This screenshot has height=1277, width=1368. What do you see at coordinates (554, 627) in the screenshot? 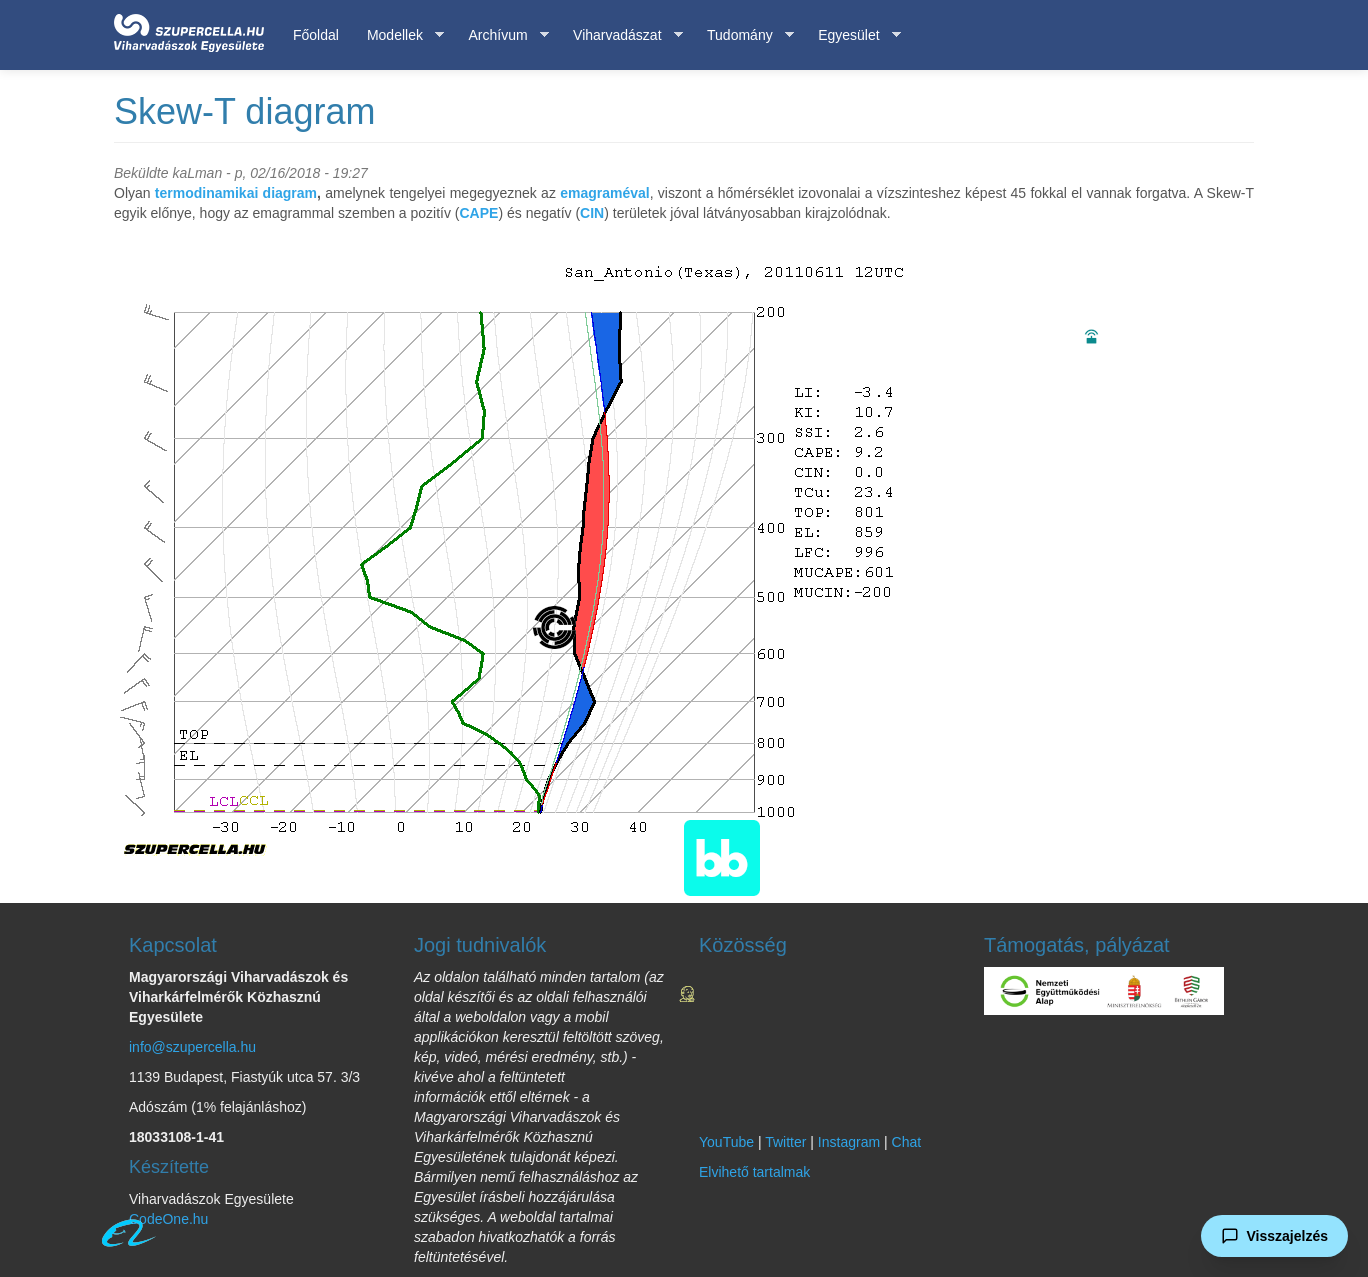
I see `chef software logo` at bounding box center [554, 627].